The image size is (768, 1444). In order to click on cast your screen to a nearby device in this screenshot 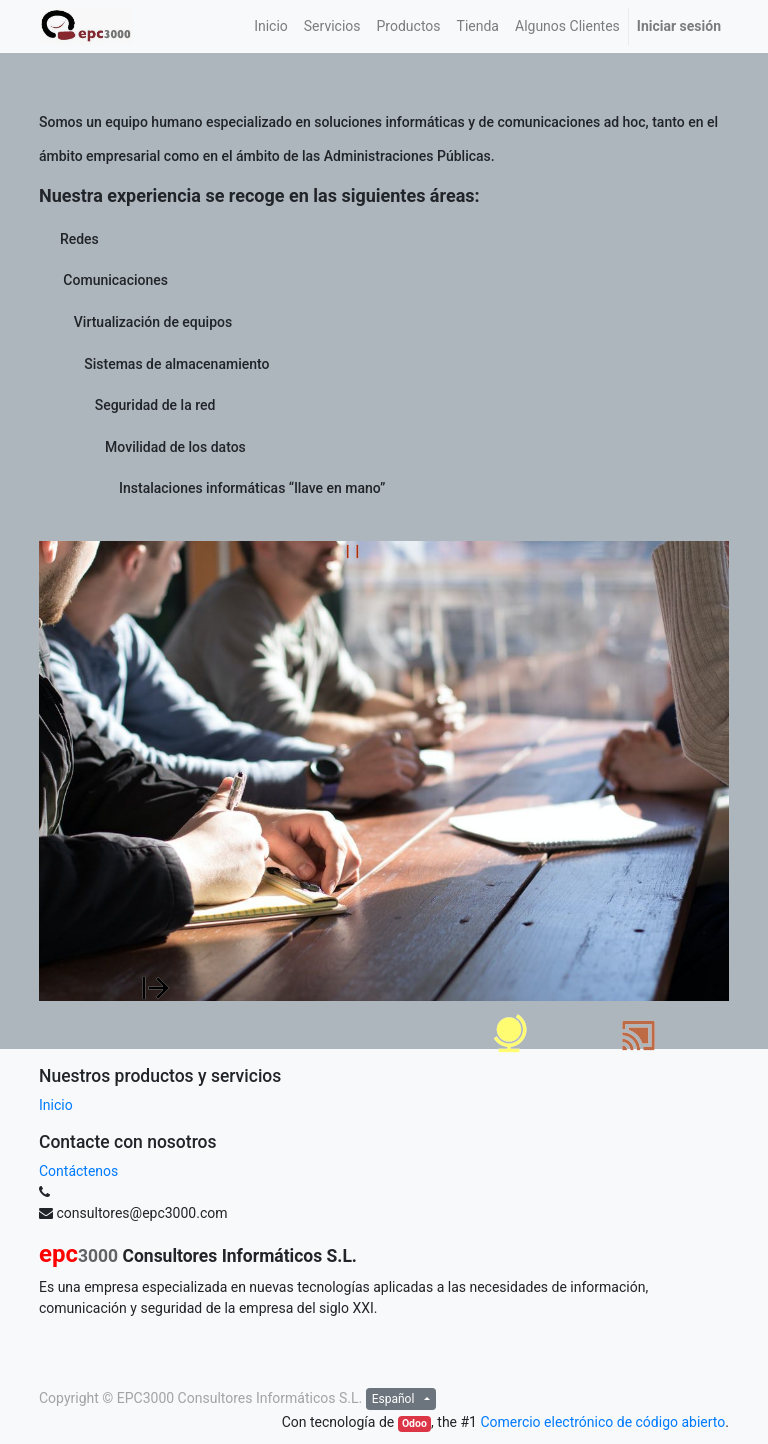, I will do `click(638, 1035)`.